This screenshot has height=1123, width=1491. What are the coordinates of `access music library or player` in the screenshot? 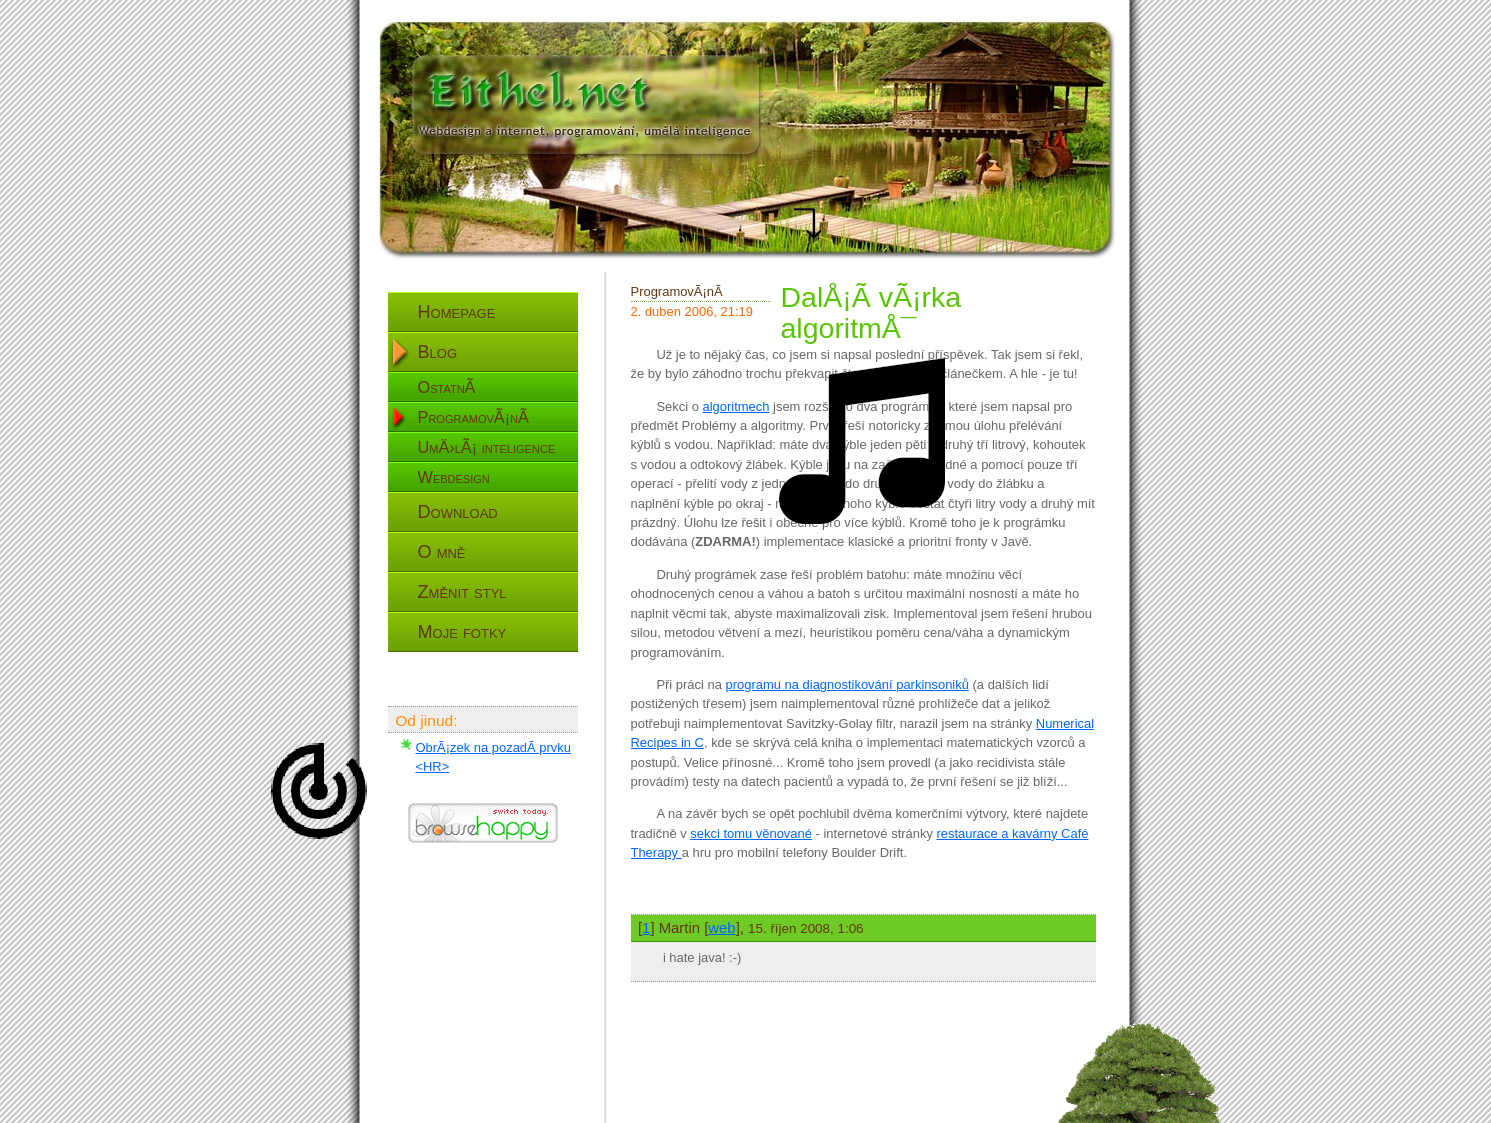 It's located at (862, 441).